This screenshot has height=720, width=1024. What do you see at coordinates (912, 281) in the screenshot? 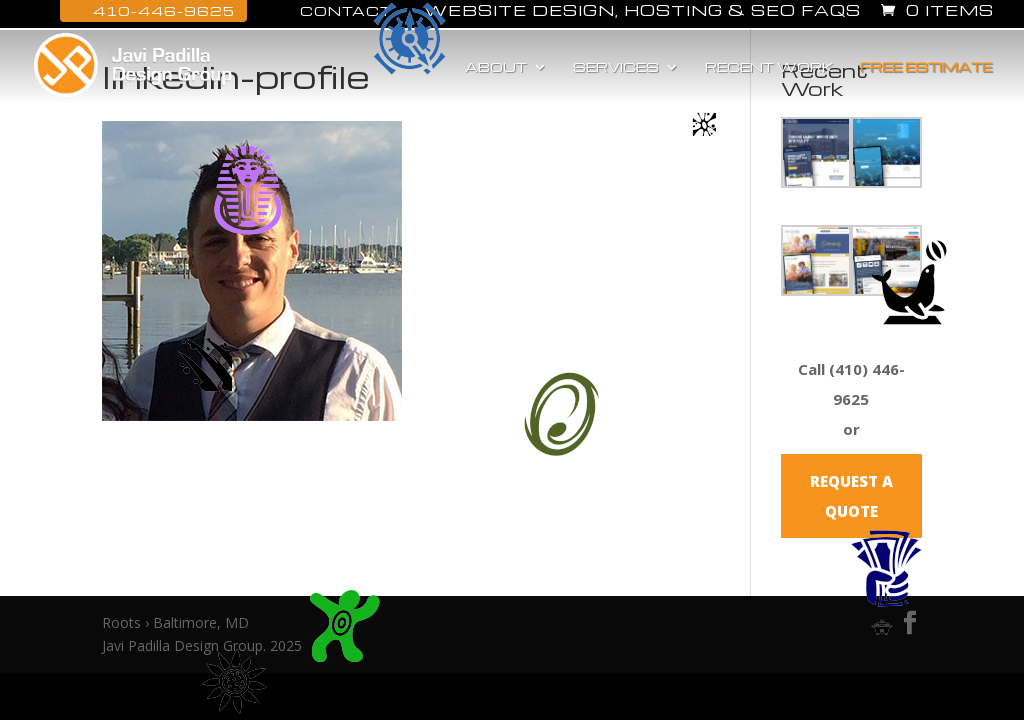
I see `decorative icon representing circus or entertainment games` at bounding box center [912, 281].